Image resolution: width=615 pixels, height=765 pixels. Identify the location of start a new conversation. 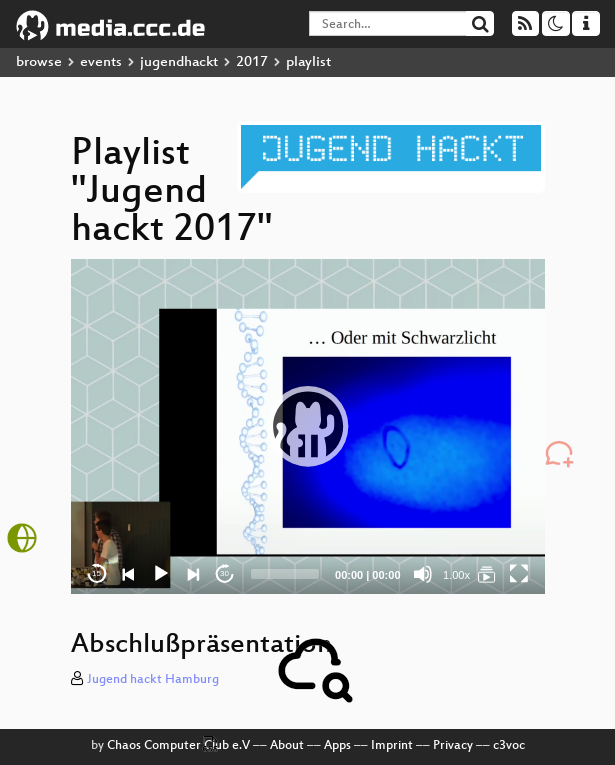
(559, 453).